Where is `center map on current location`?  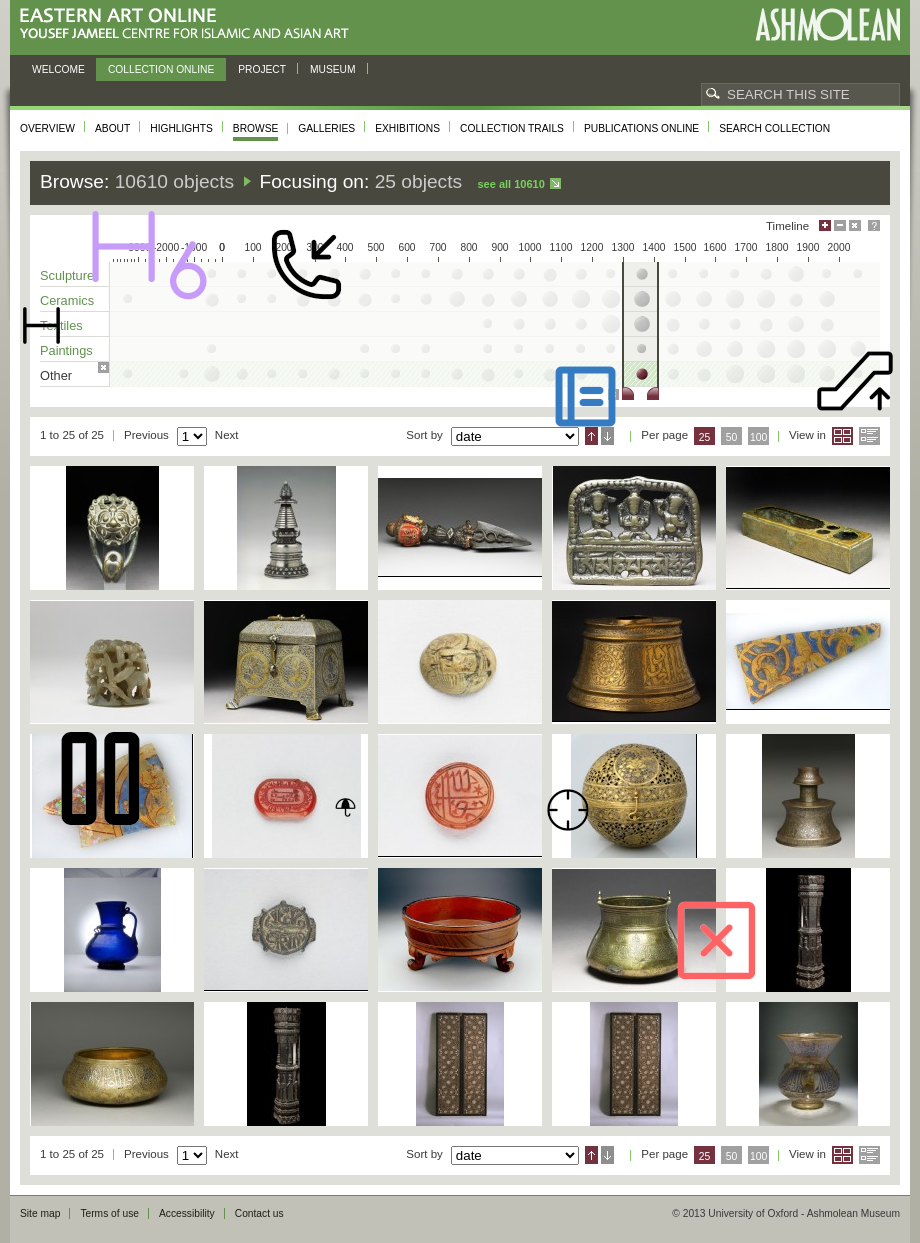
center map on current location is located at coordinates (568, 810).